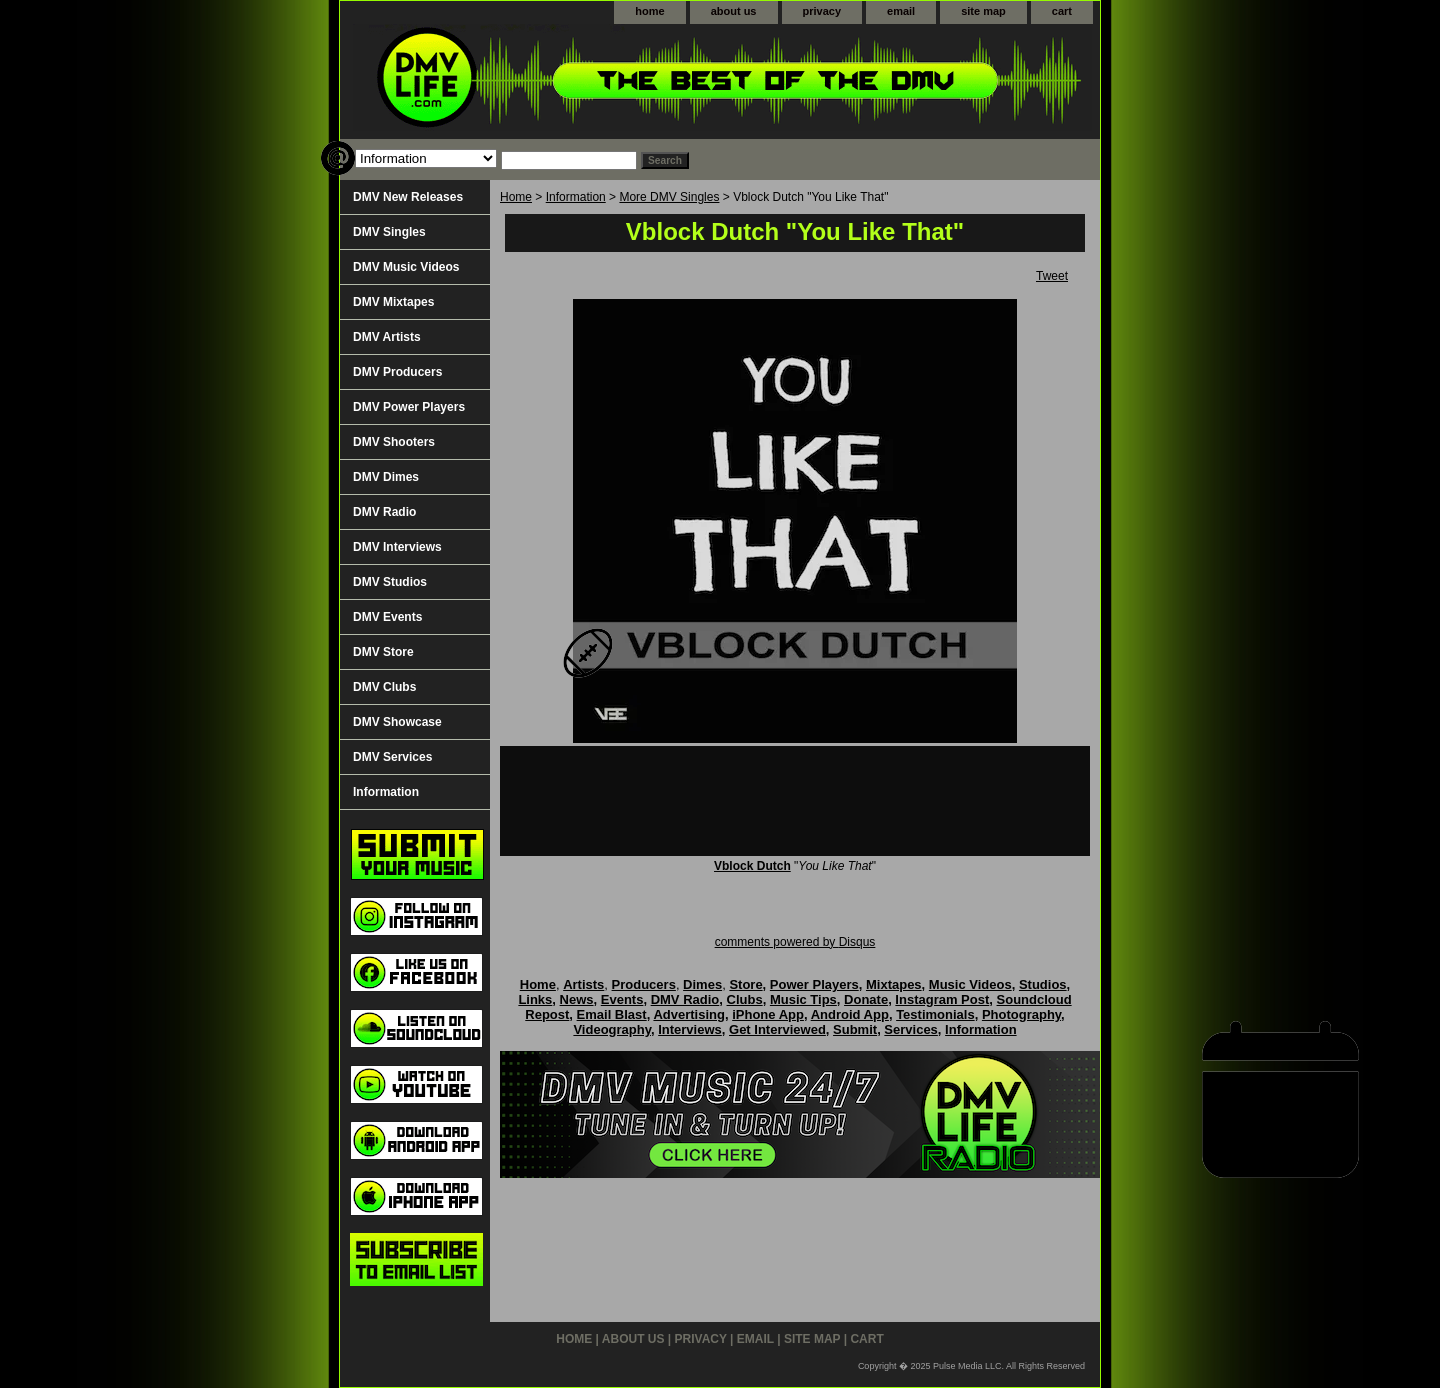  I want to click on view calendar with no events scheduled, so click(1280, 1099).